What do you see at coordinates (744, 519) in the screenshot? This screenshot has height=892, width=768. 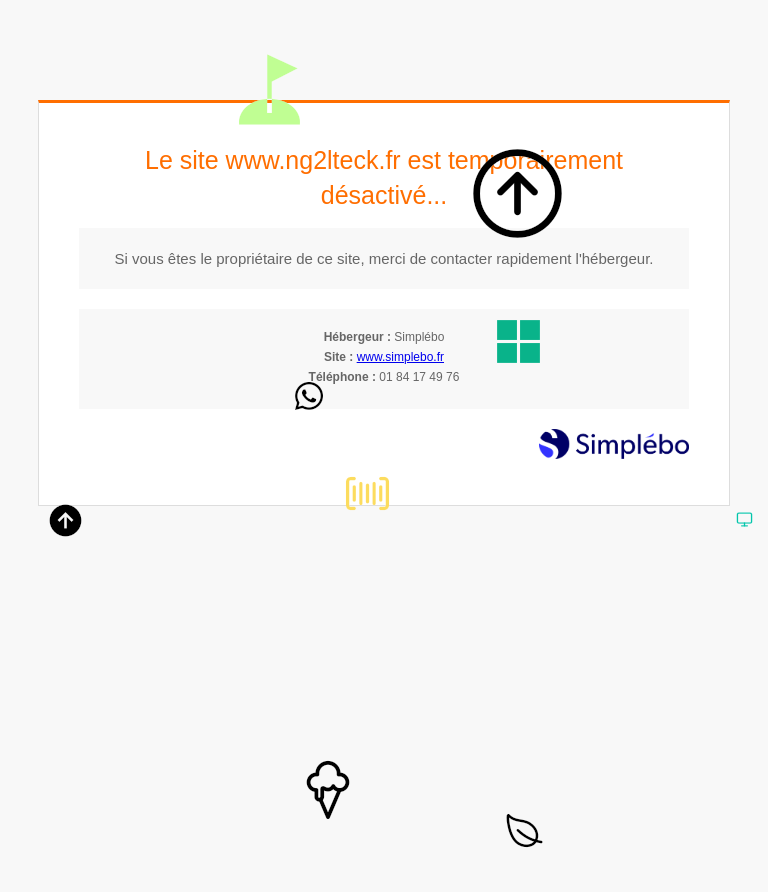 I see `switch to desktop display mode` at bounding box center [744, 519].